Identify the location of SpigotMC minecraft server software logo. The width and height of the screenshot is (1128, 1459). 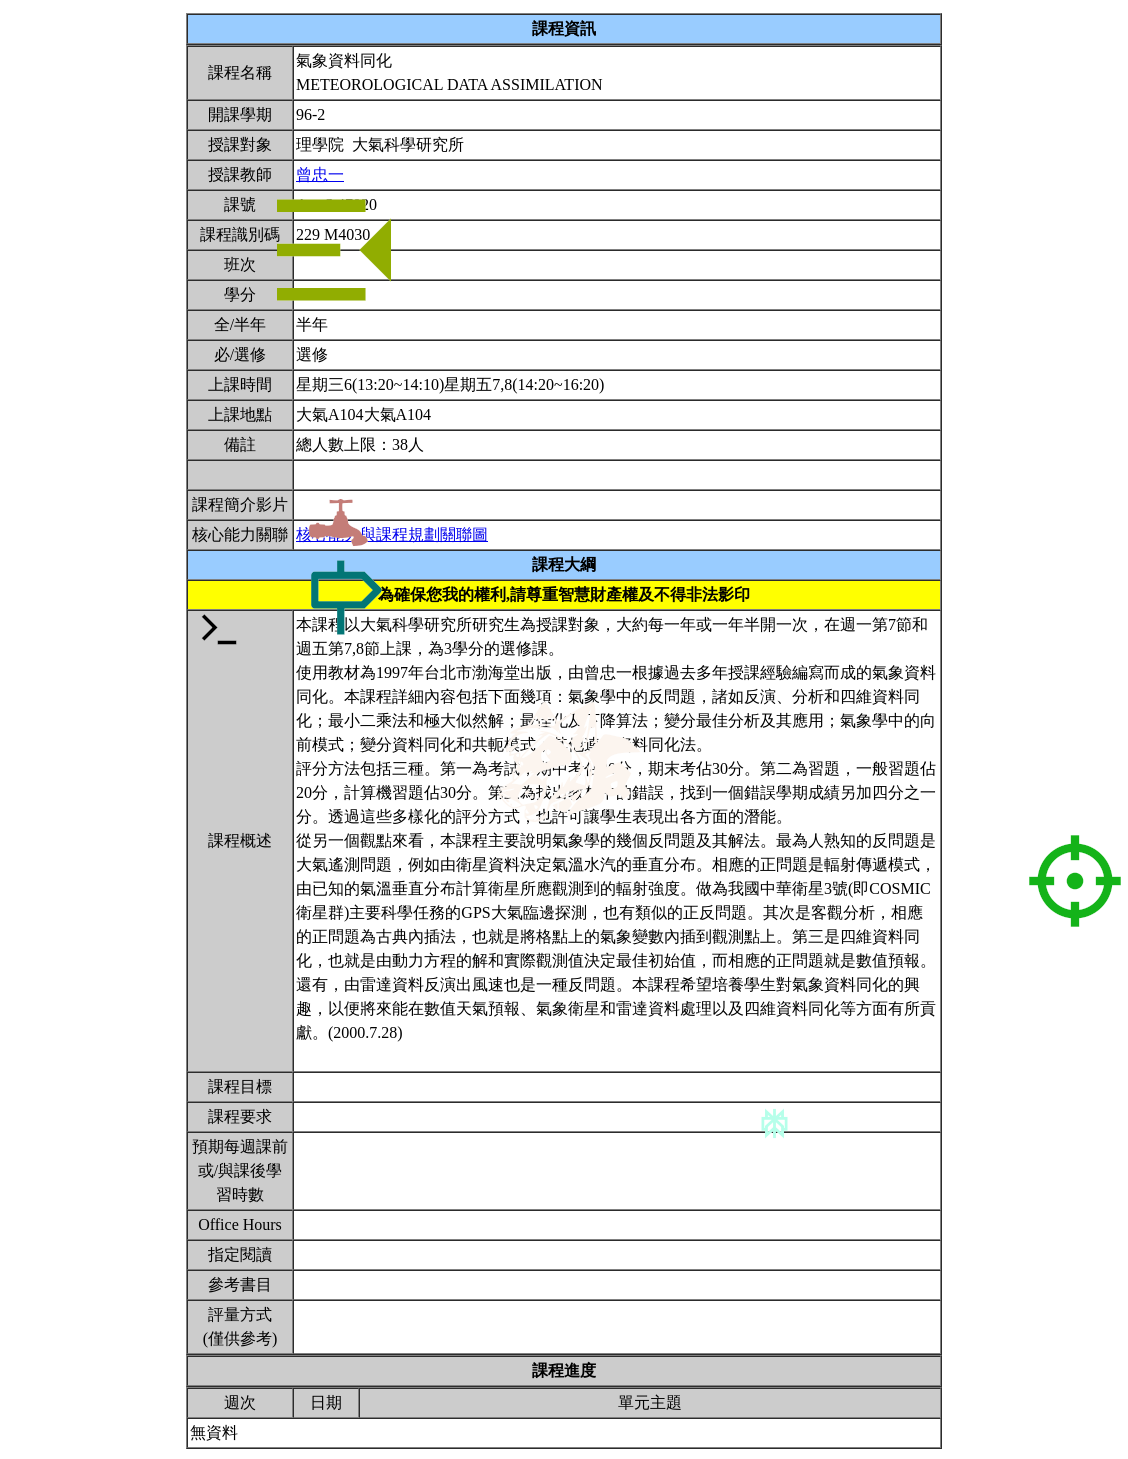
(338, 522).